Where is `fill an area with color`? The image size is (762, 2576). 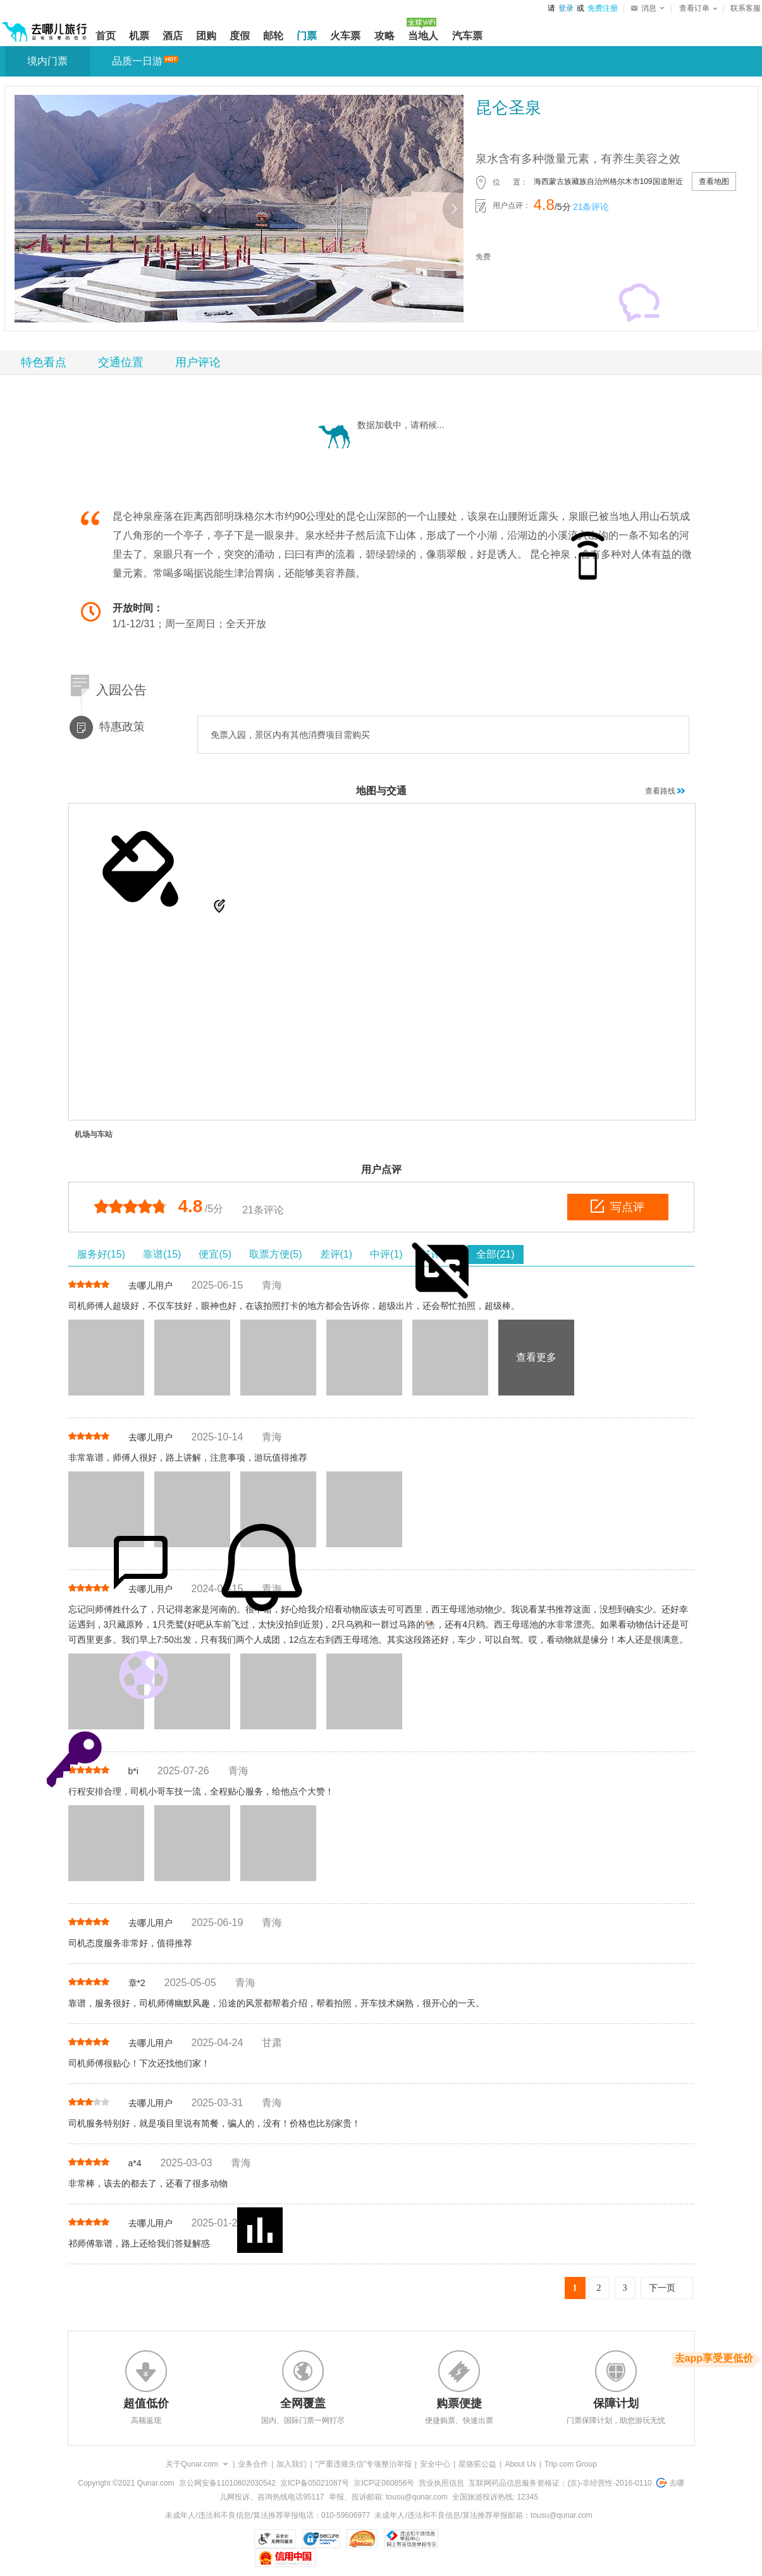 fill an area with color is located at coordinates (138, 866).